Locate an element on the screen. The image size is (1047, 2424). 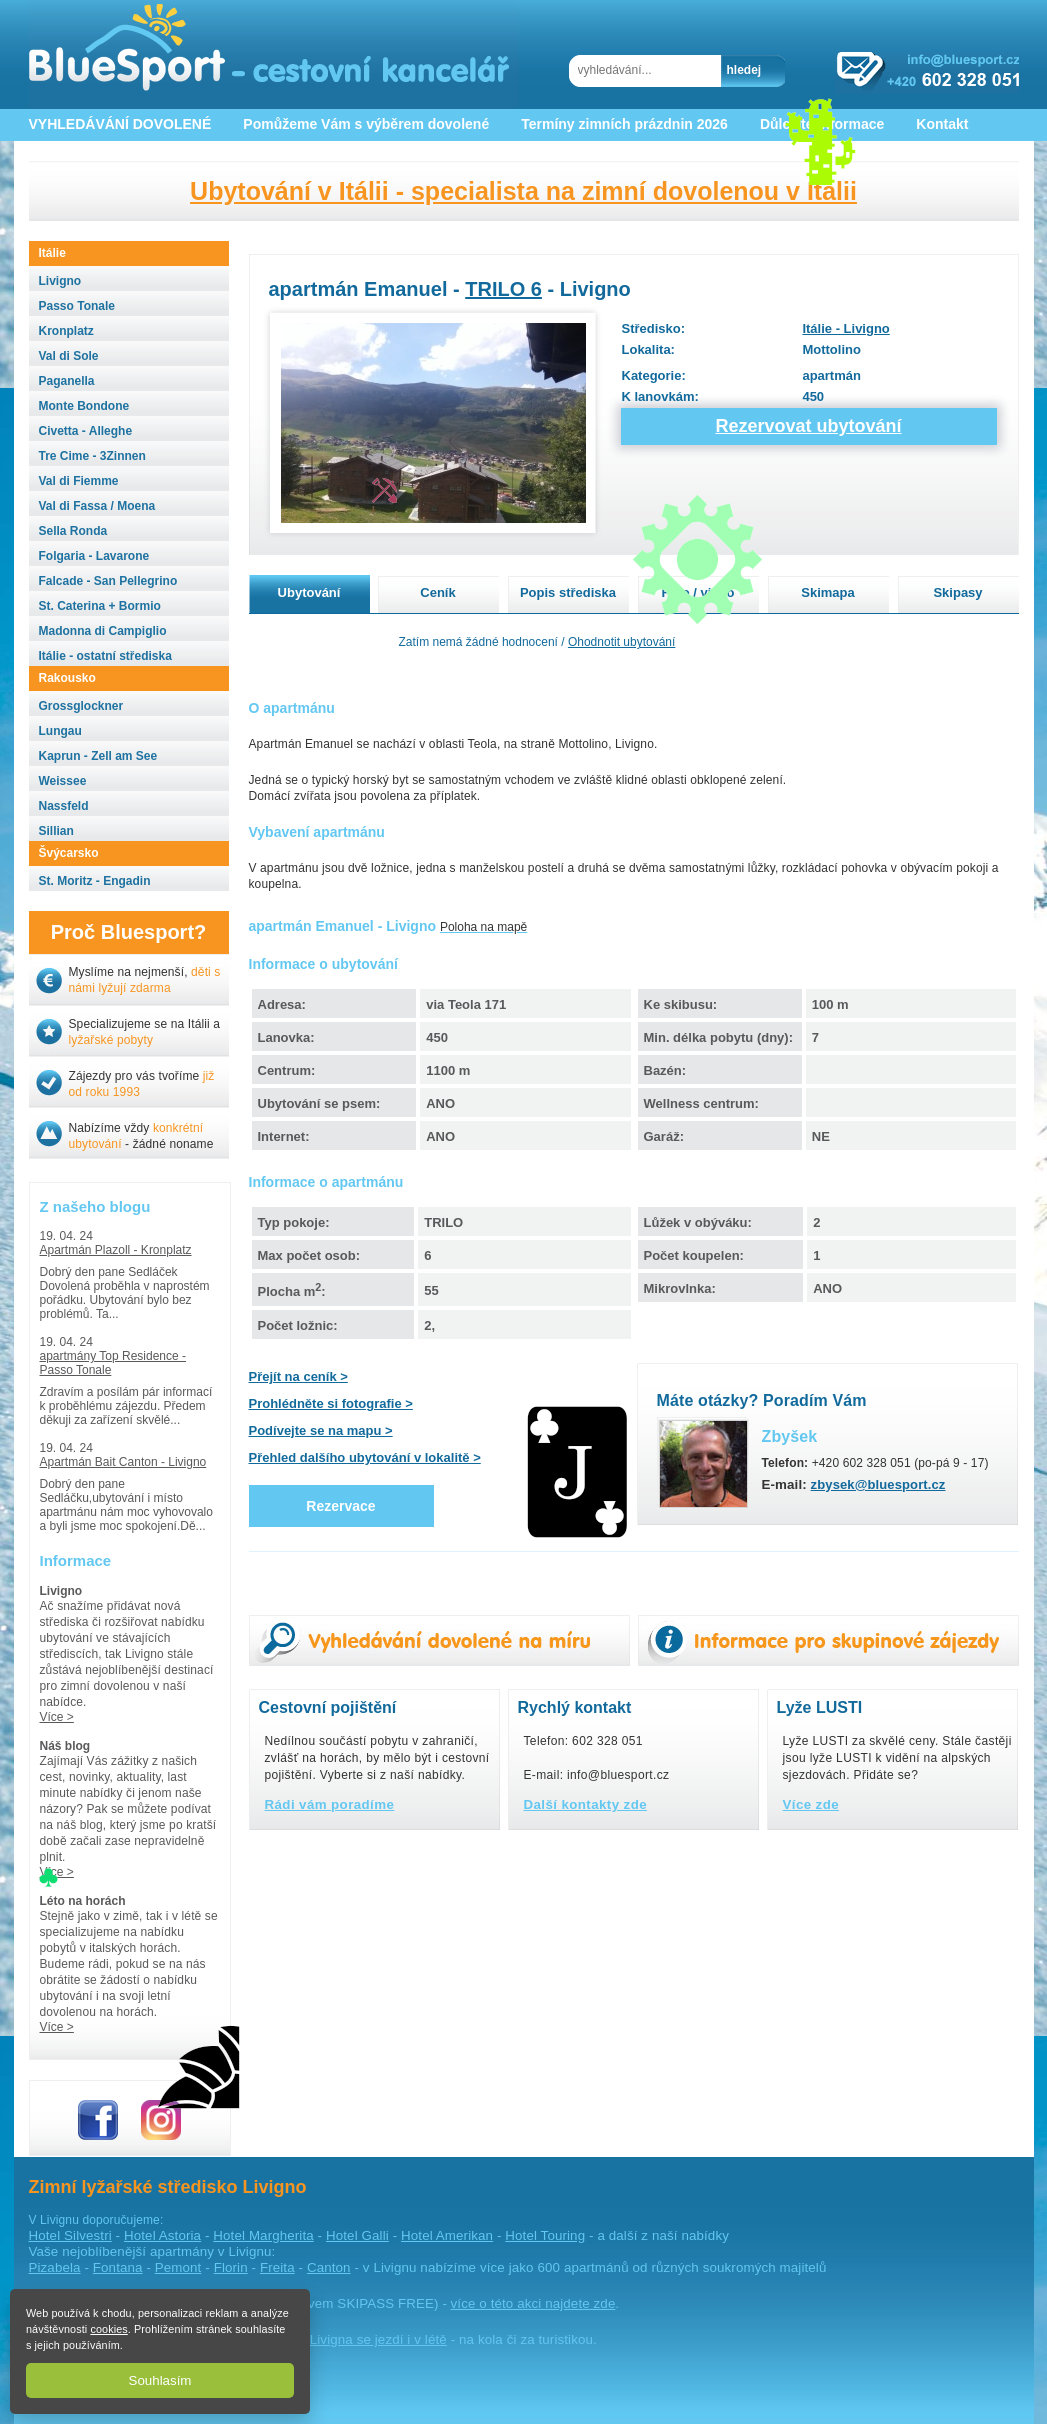
desert or arid environment indicator is located at coordinates (812, 142).